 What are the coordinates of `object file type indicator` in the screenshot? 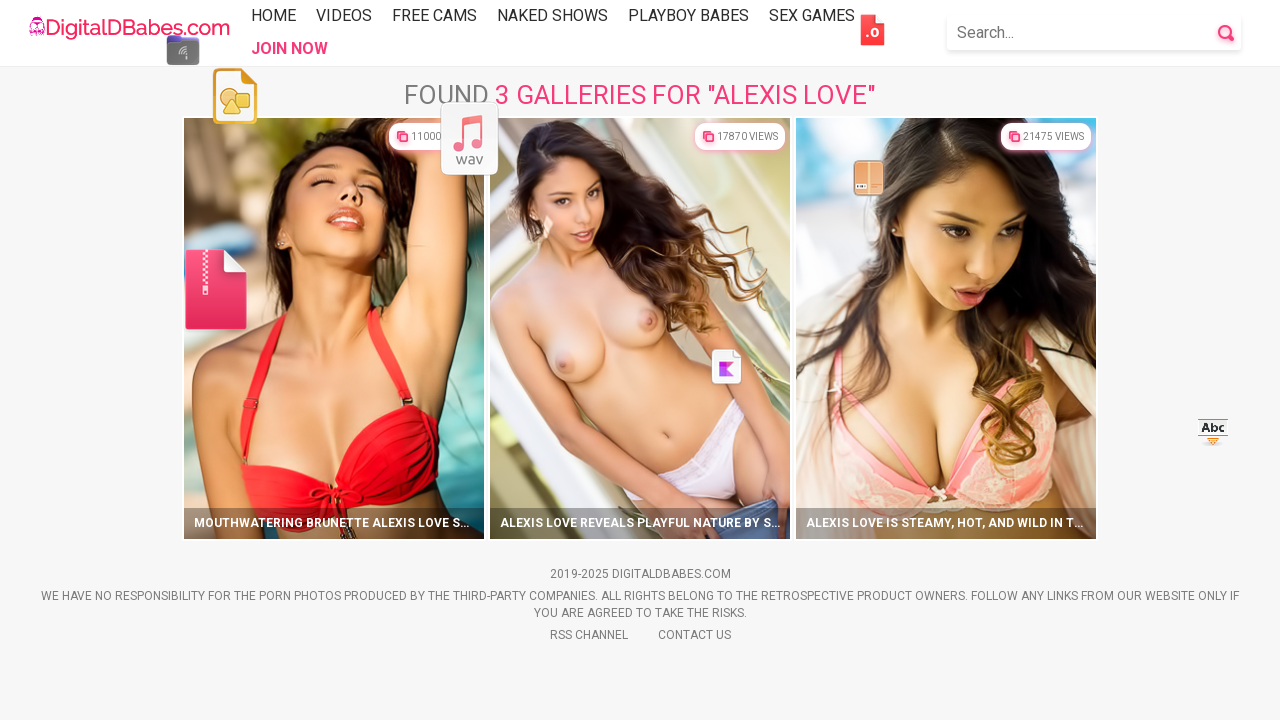 It's located at (872, 30).